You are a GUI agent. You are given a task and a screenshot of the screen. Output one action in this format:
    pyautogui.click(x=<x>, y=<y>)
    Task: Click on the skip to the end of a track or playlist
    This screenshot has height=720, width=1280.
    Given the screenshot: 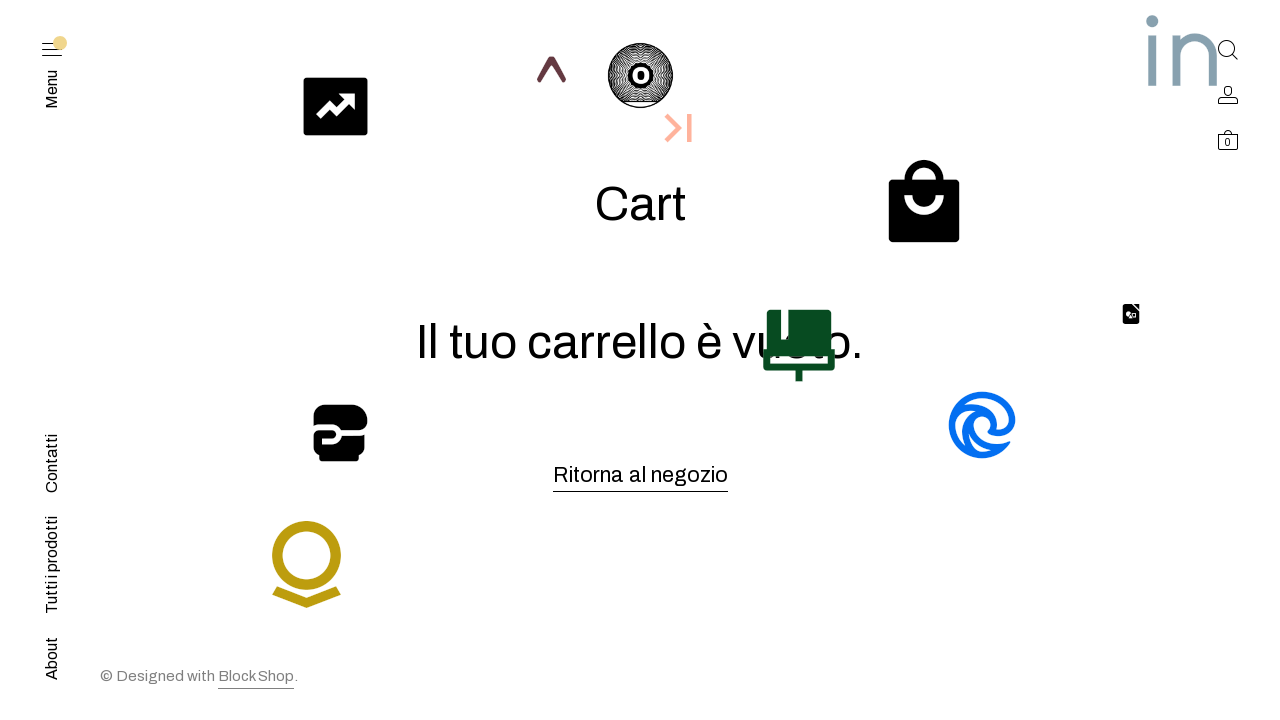 What is the action you would take?
    pyautogui.click(x=680, y=128)
    